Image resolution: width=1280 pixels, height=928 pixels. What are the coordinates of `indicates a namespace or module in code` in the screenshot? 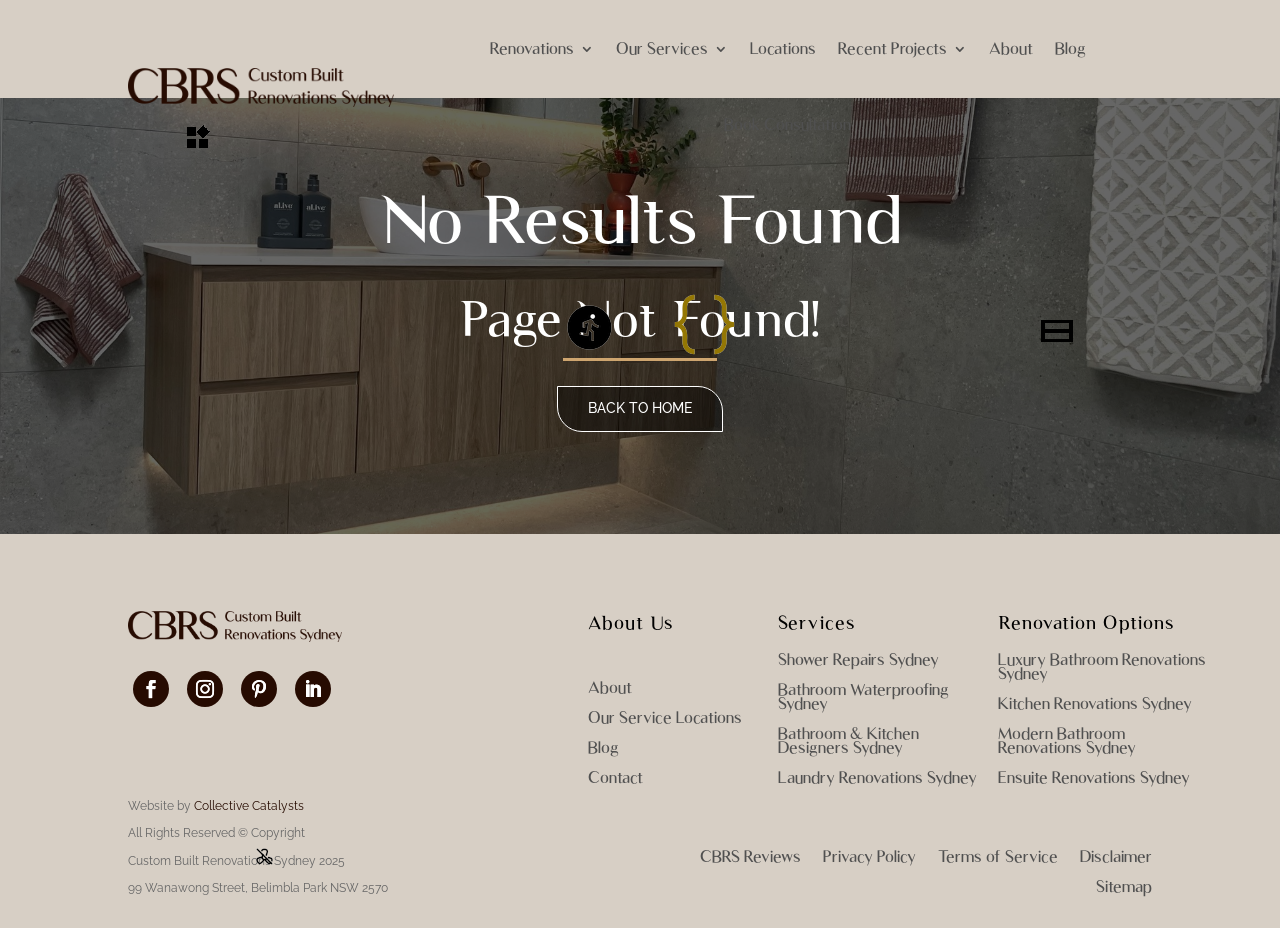 It's located at (704, 324).